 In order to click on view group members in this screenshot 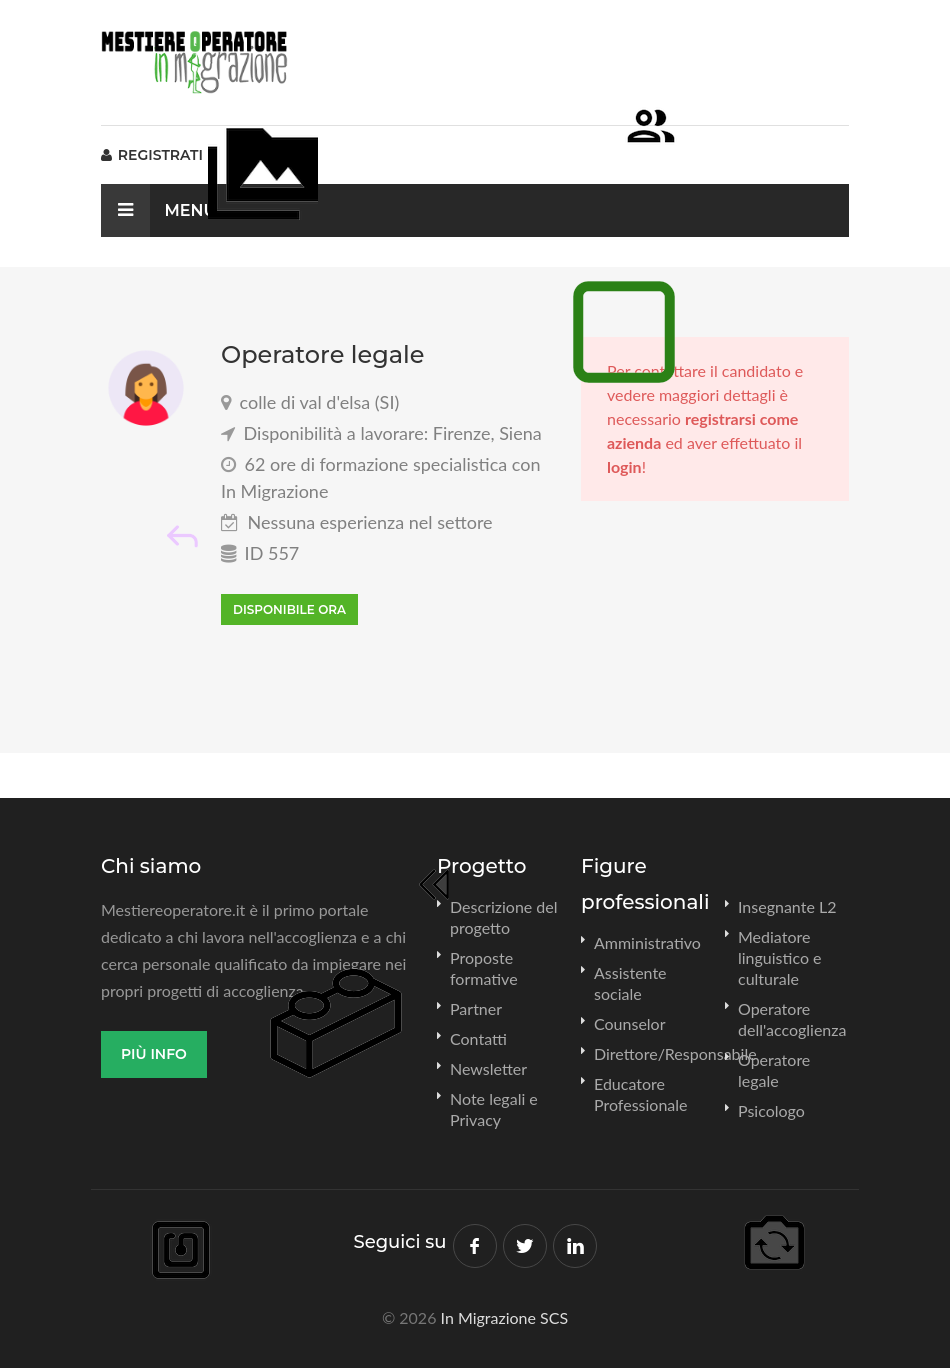, I will do `click(651, 126)`.